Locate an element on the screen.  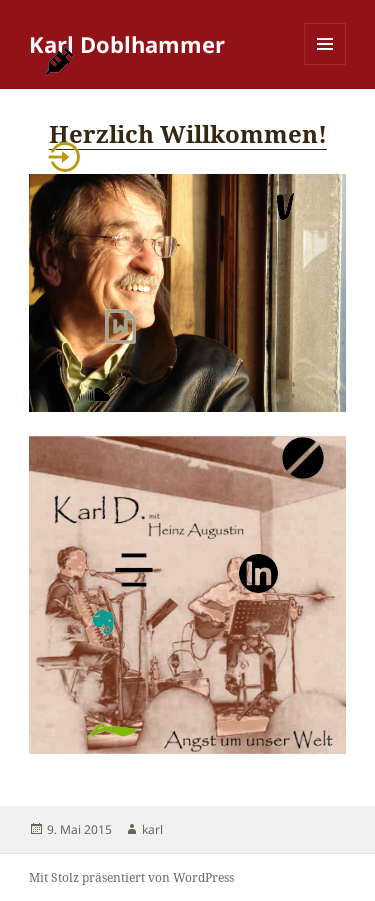
open soundcloud app is located at coordinates (94, 395).